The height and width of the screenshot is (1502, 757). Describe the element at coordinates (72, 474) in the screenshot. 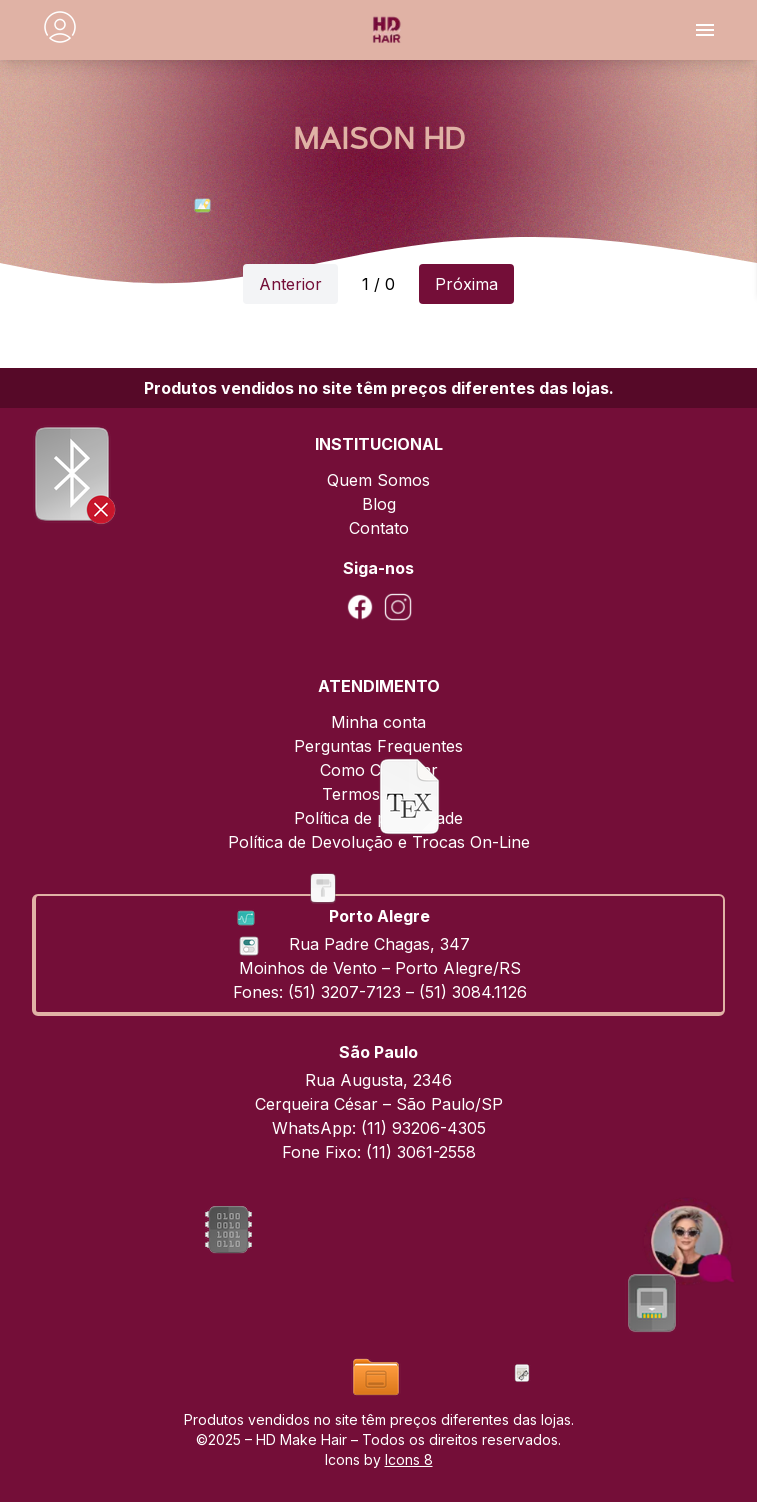

I see `bluetooth is currently disabled` at that location.